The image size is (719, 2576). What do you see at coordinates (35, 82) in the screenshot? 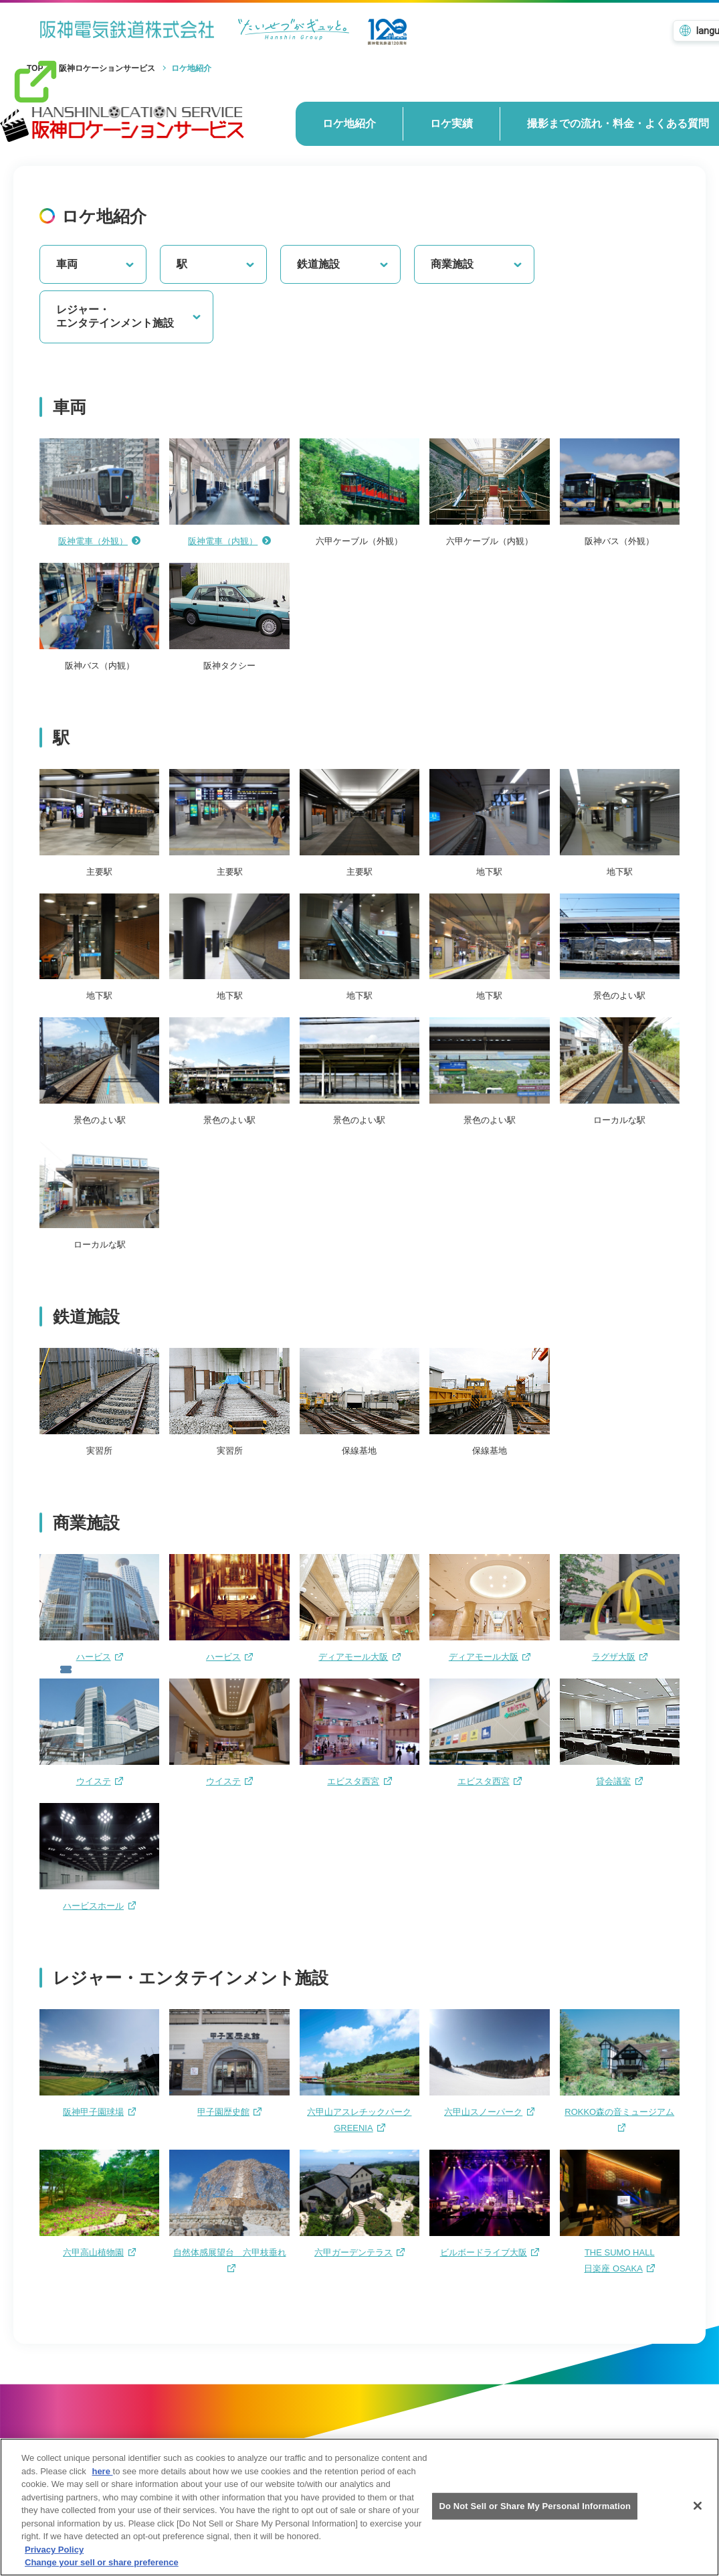
I see `open link in a new tab or window` at bounding box center [35, 82].